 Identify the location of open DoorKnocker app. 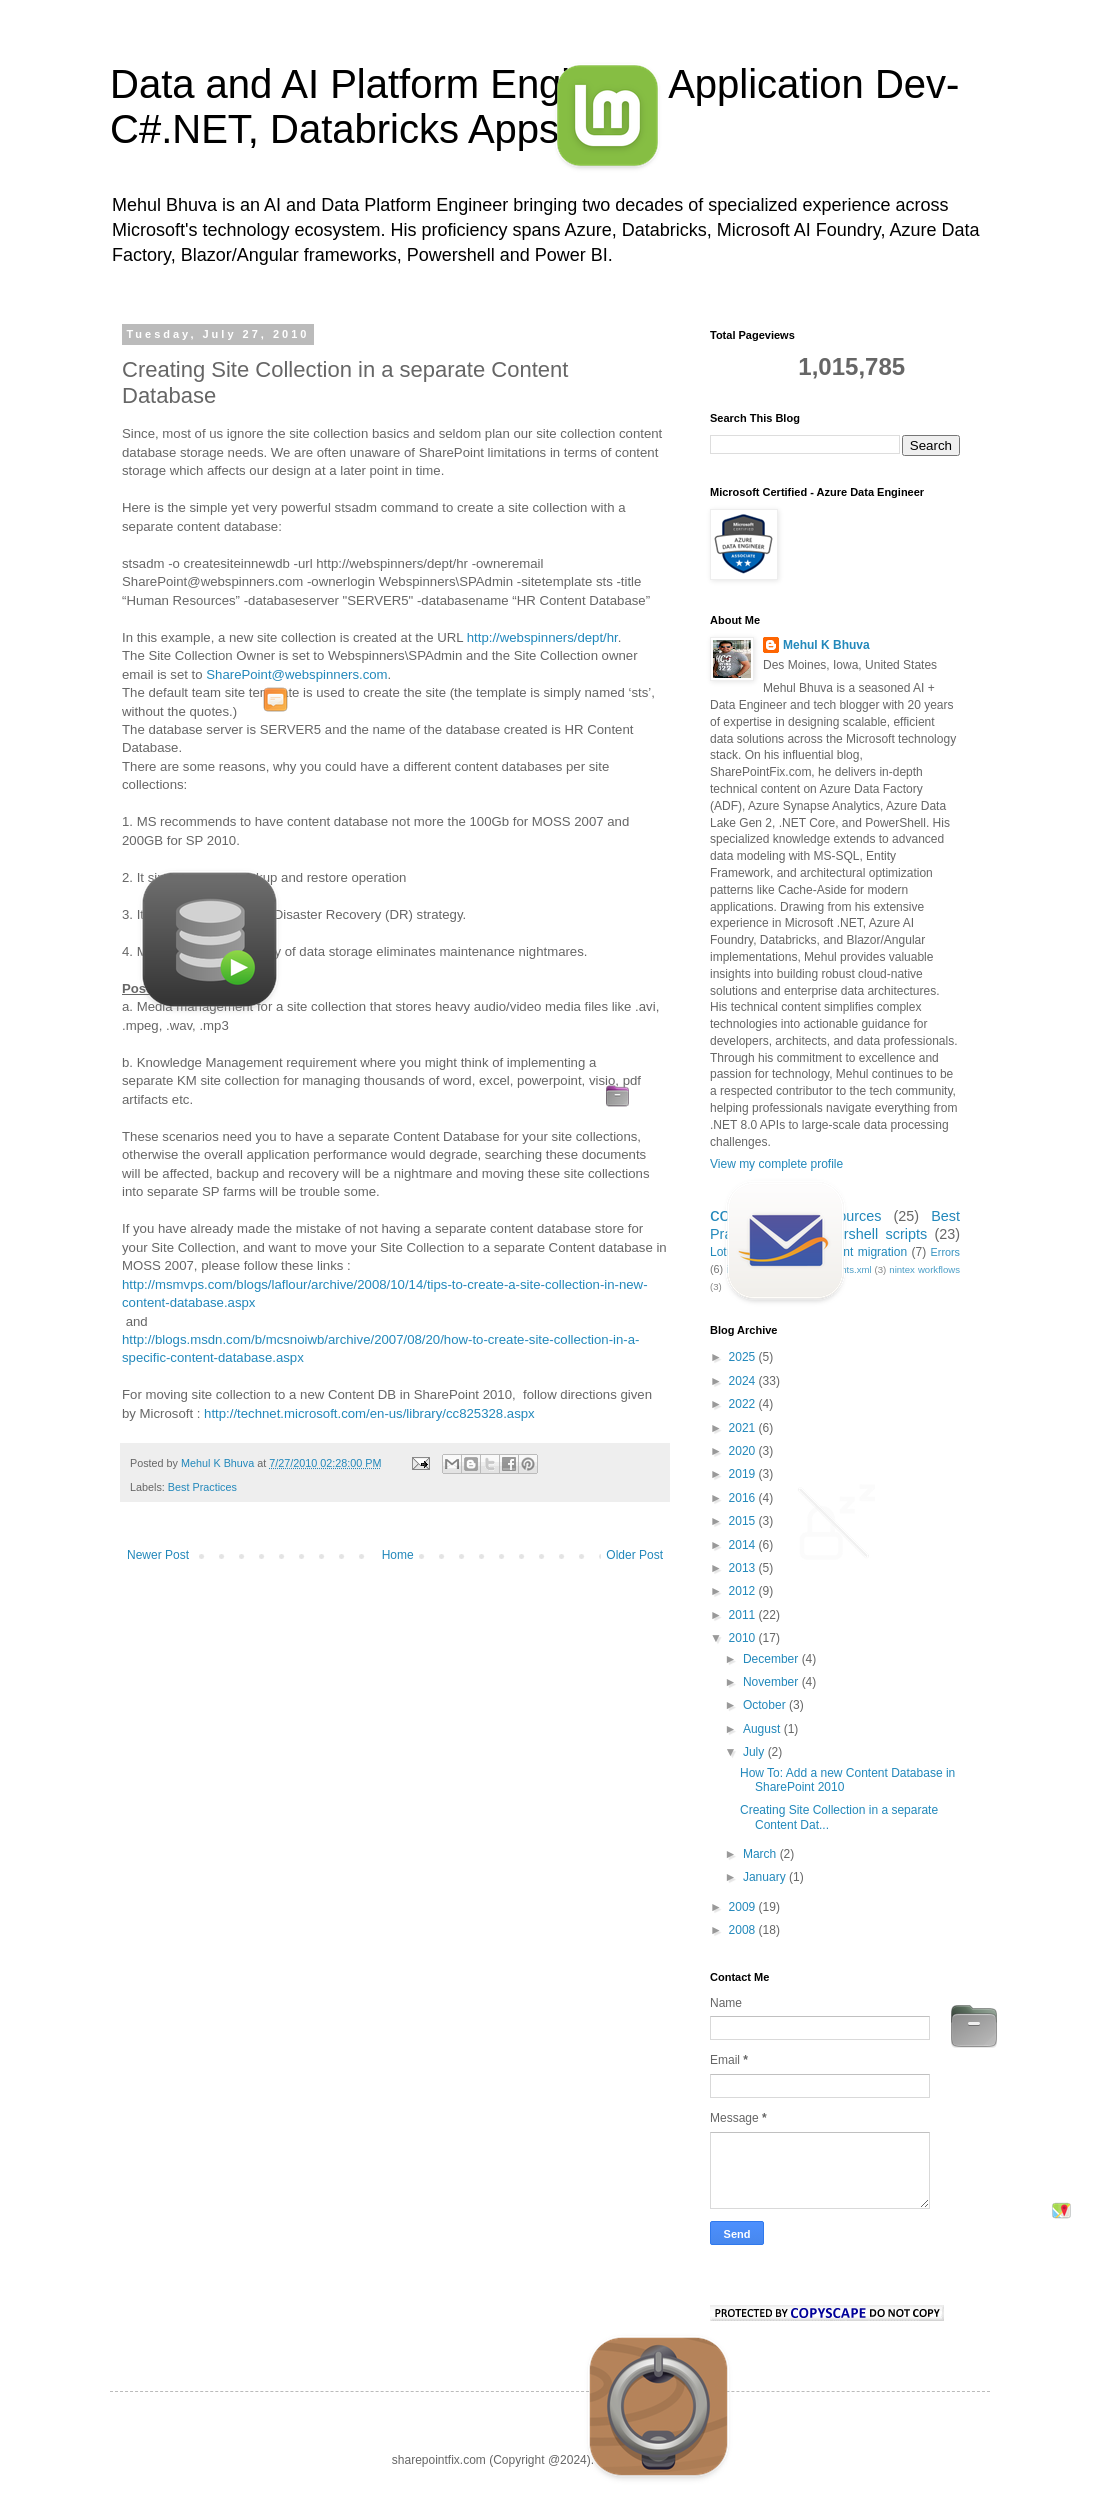
(658, 2406).